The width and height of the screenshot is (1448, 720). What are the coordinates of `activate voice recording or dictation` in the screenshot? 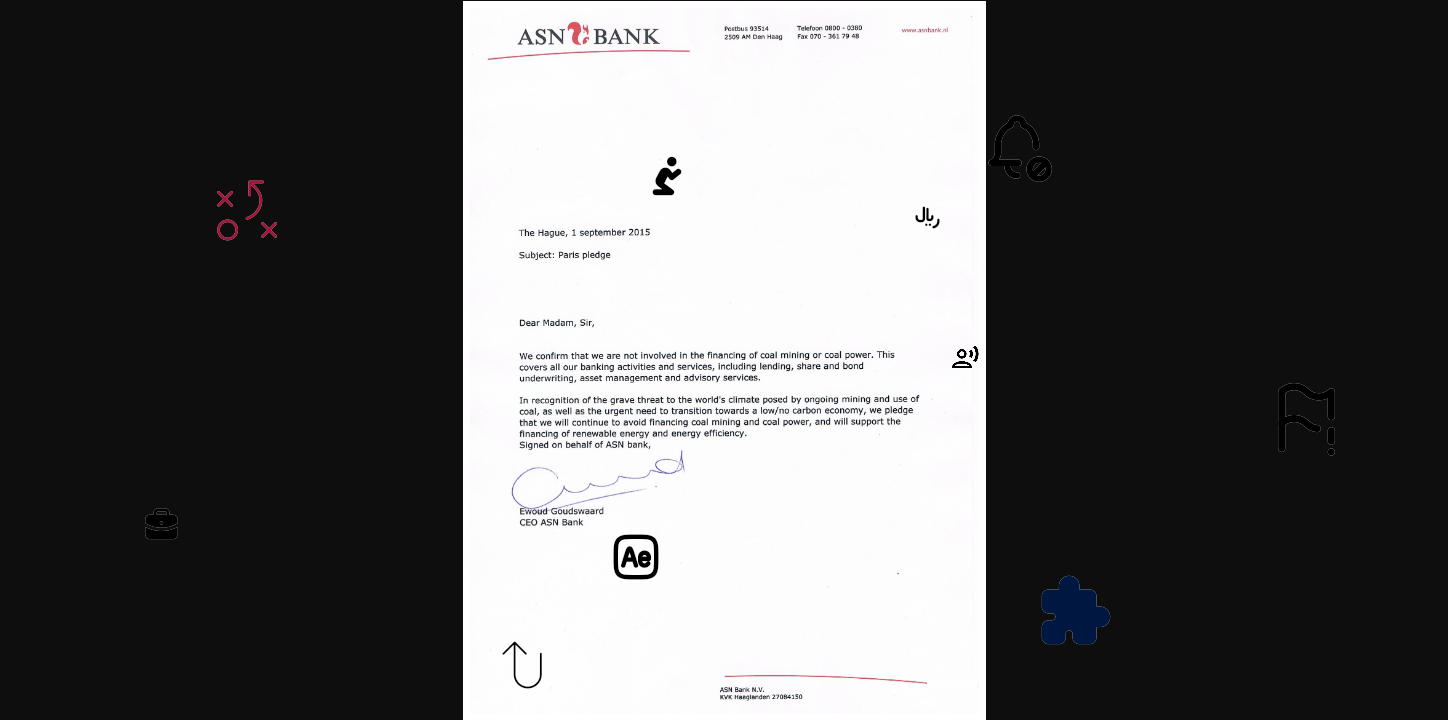 It's located at (965, 357).